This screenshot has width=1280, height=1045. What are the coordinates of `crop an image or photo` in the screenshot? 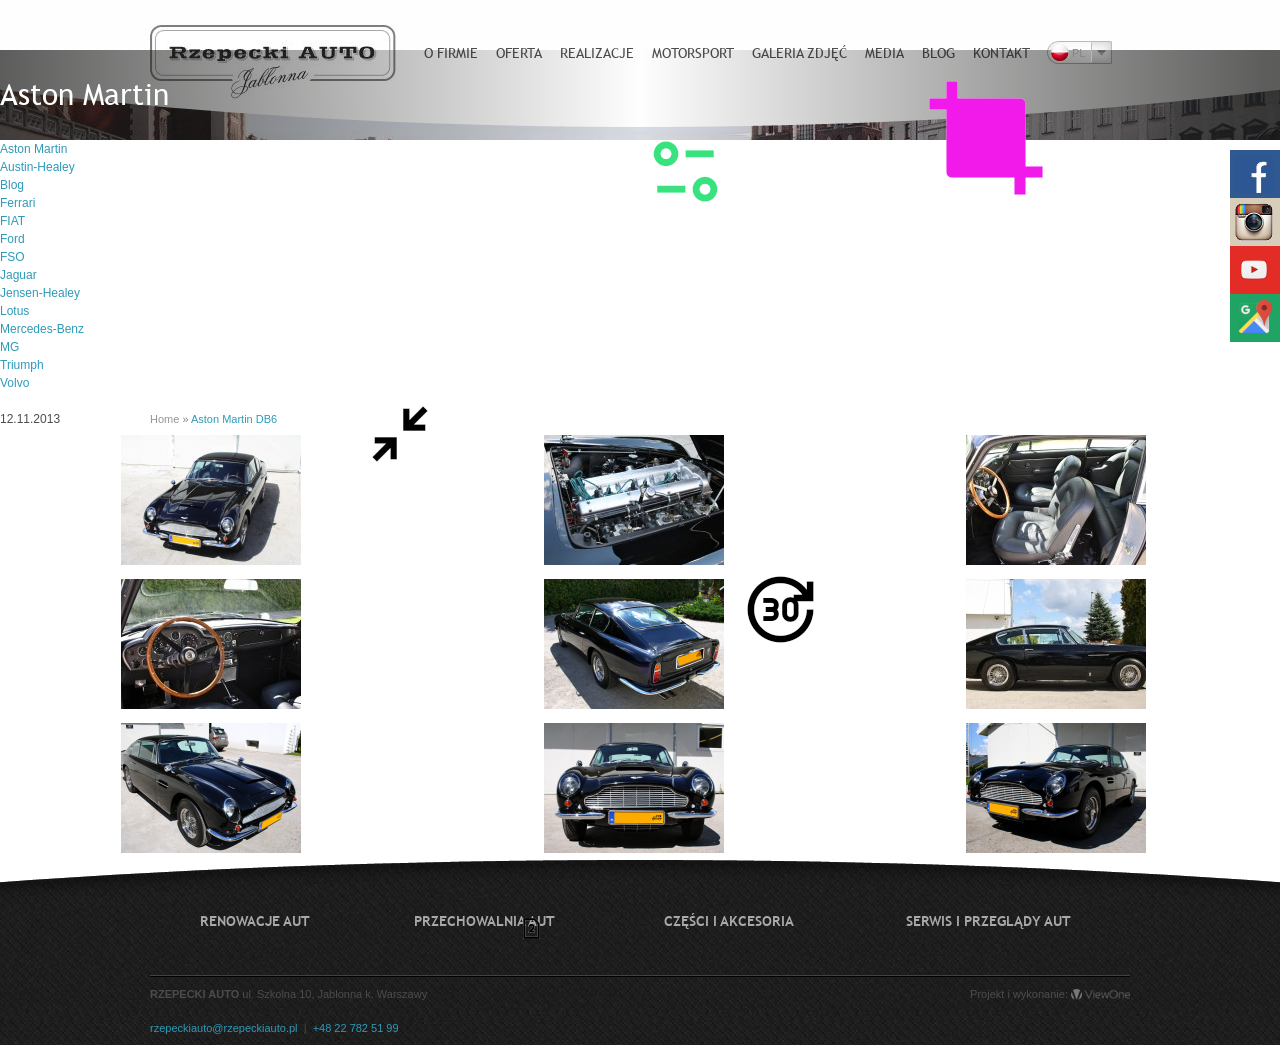 It's located at (986, 138).